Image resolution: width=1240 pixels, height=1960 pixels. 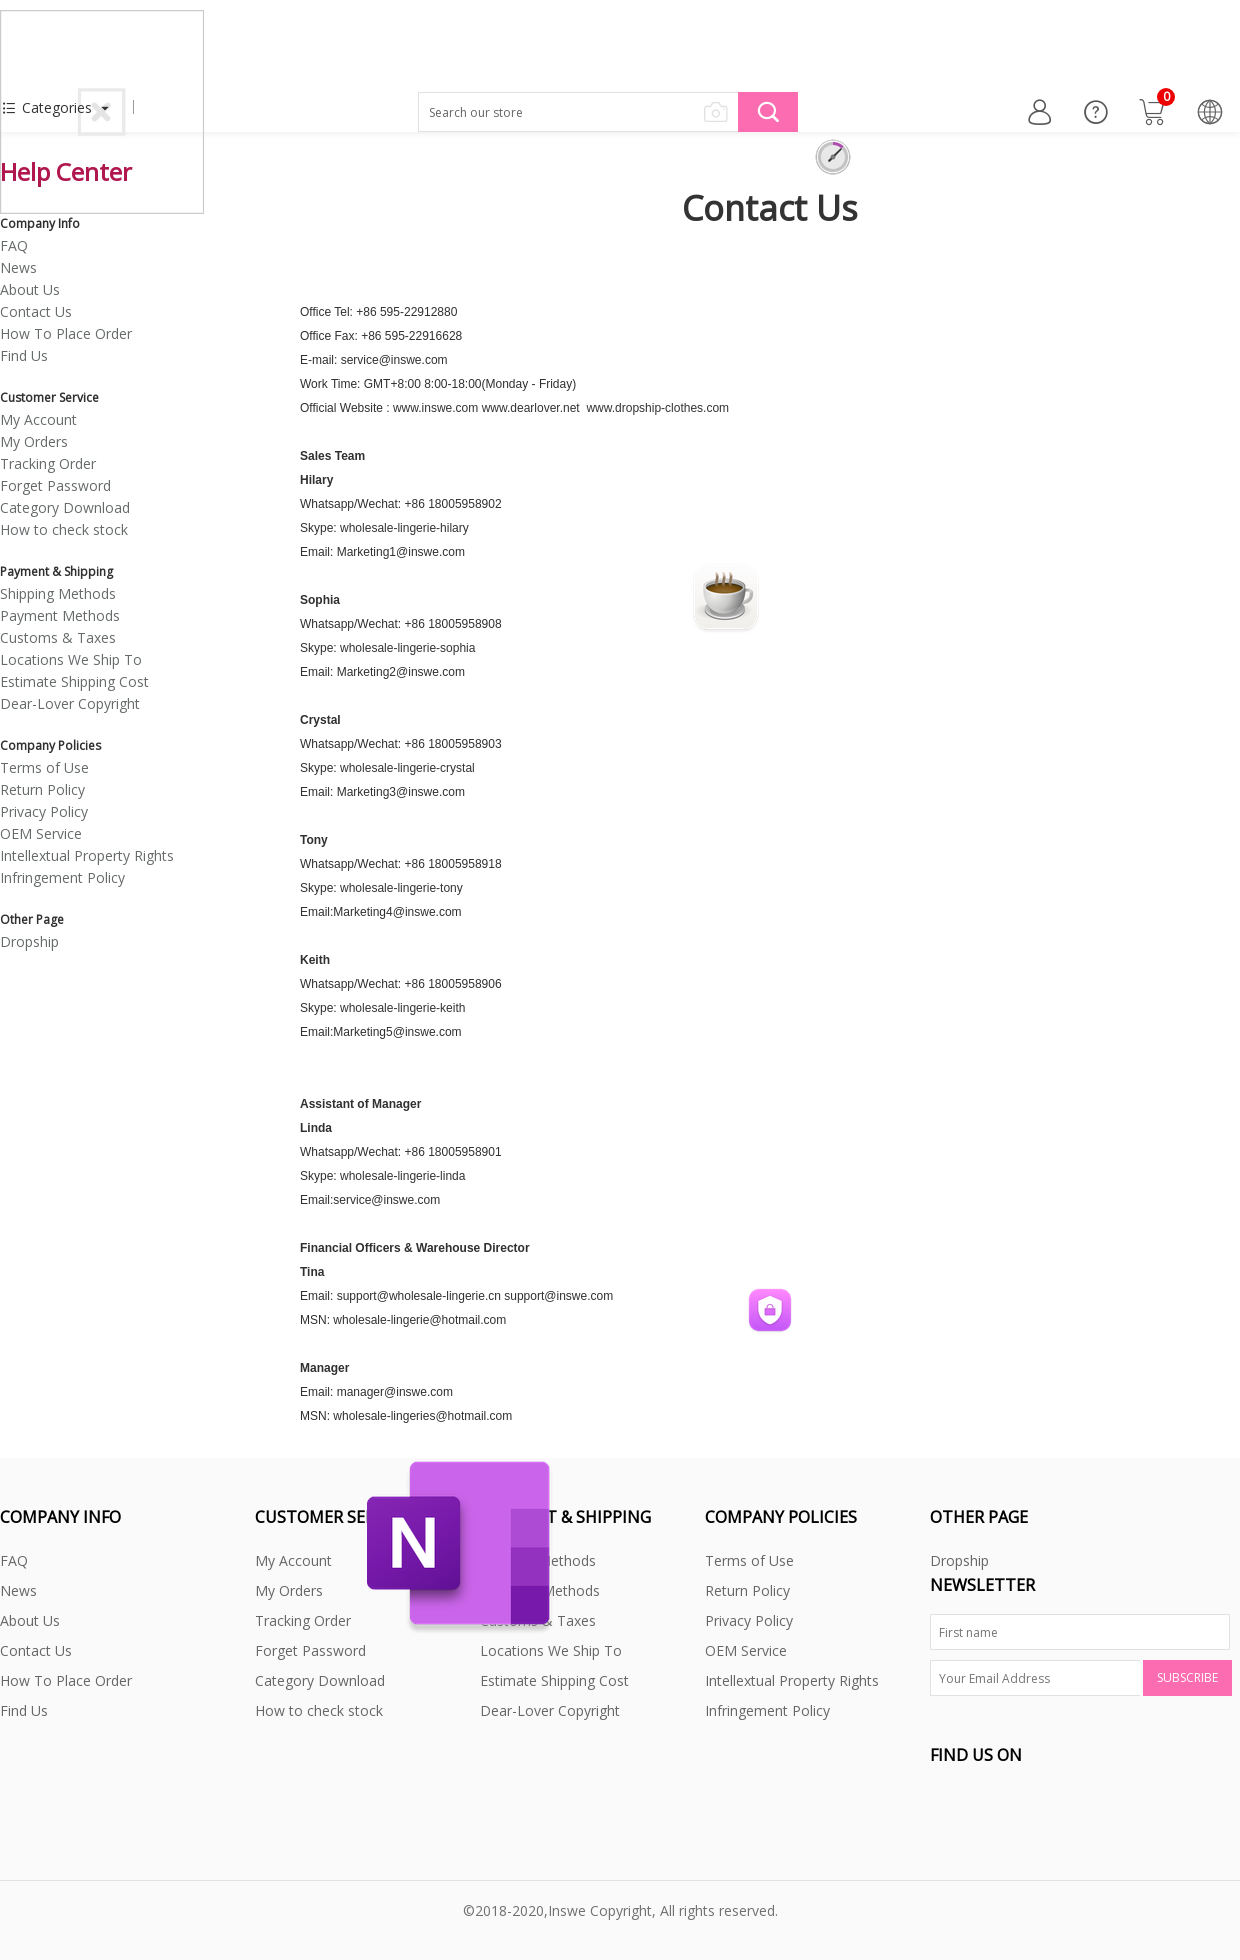 I want to click on open Microsoft OneNote, so click(x=460, y=1543).